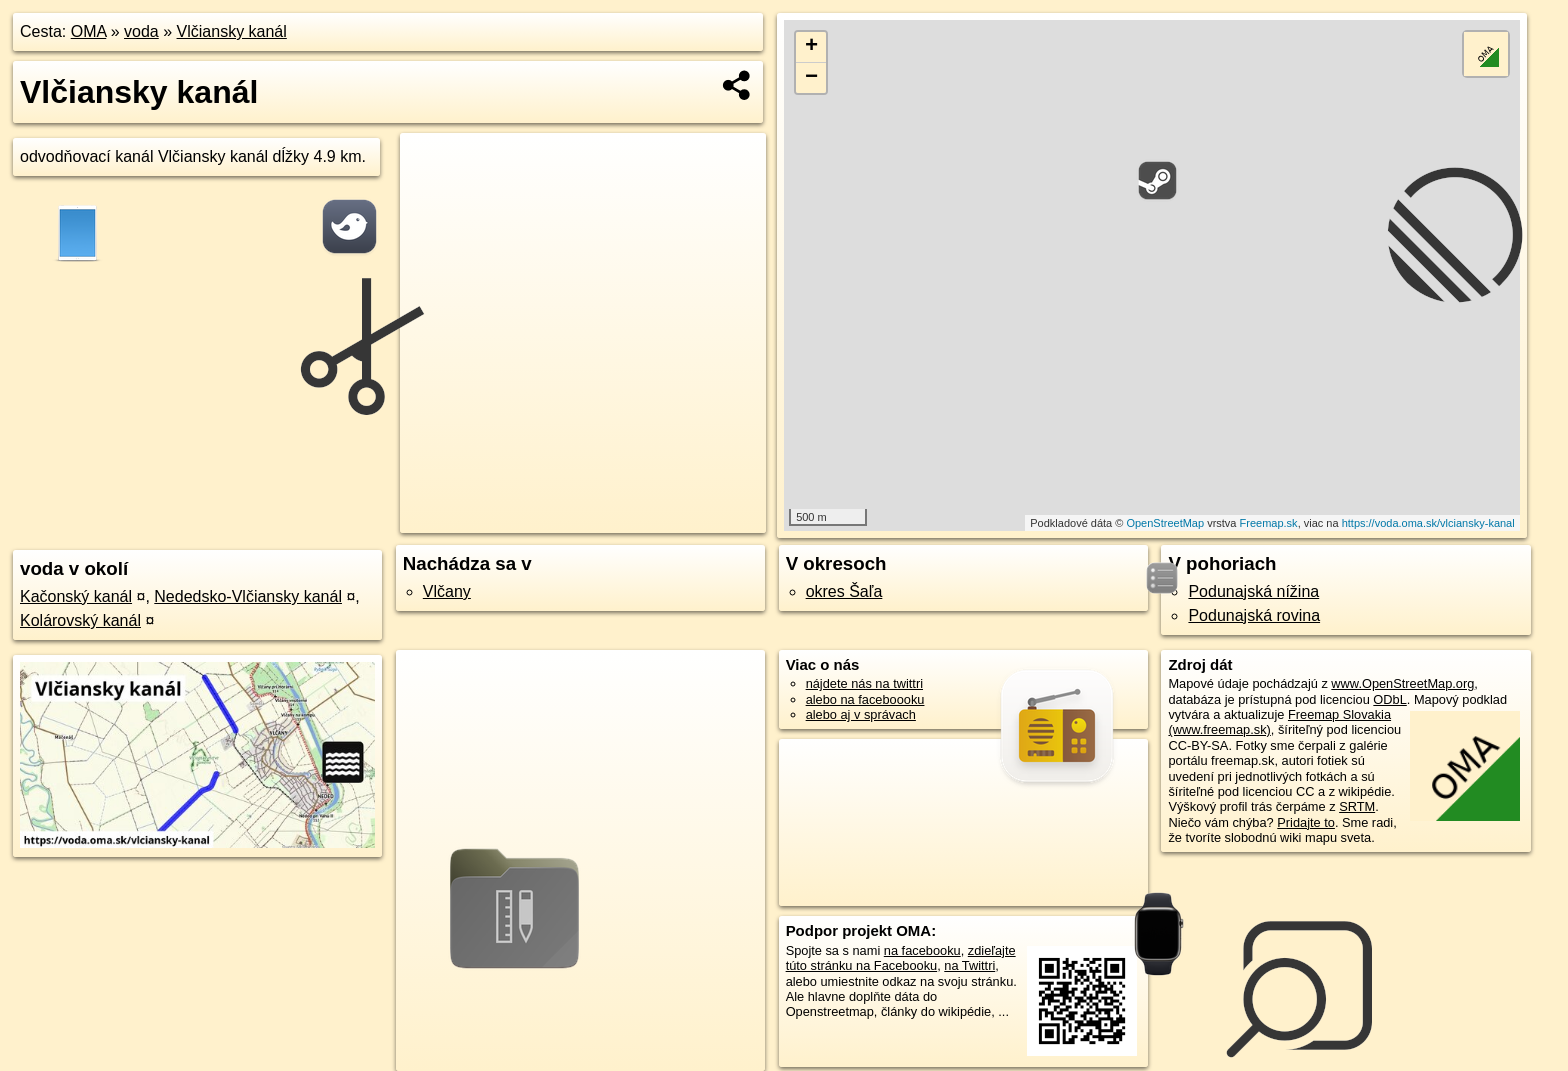 The height and width of the screenshot is (1071, 1568). What do you see at coordinates (1455, 235) in the screenshot?
I see `open linear app` at bounding box center [1455, 235].